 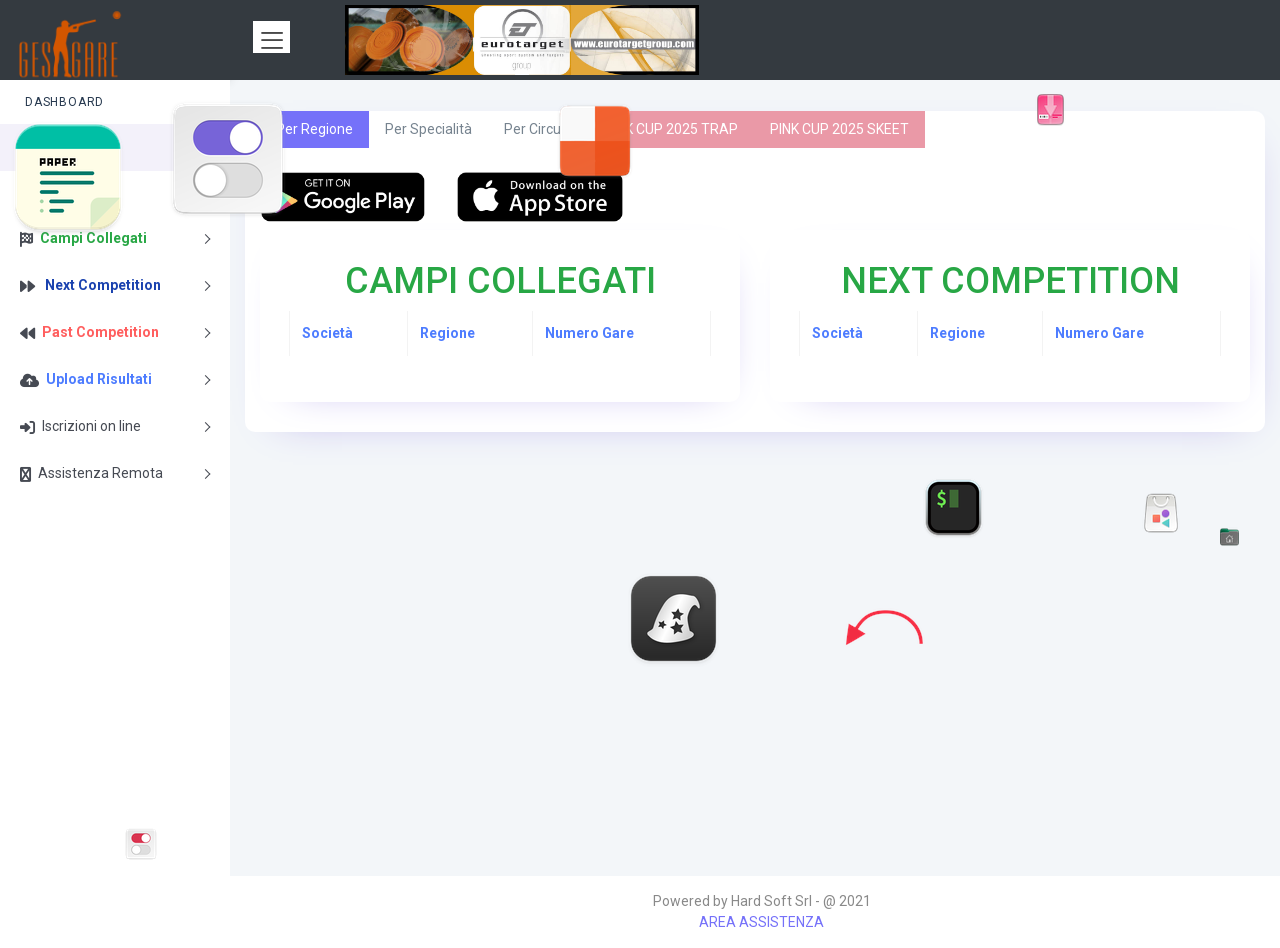 I want to click on open Paper note-taking app, so click(x=68, y=177).